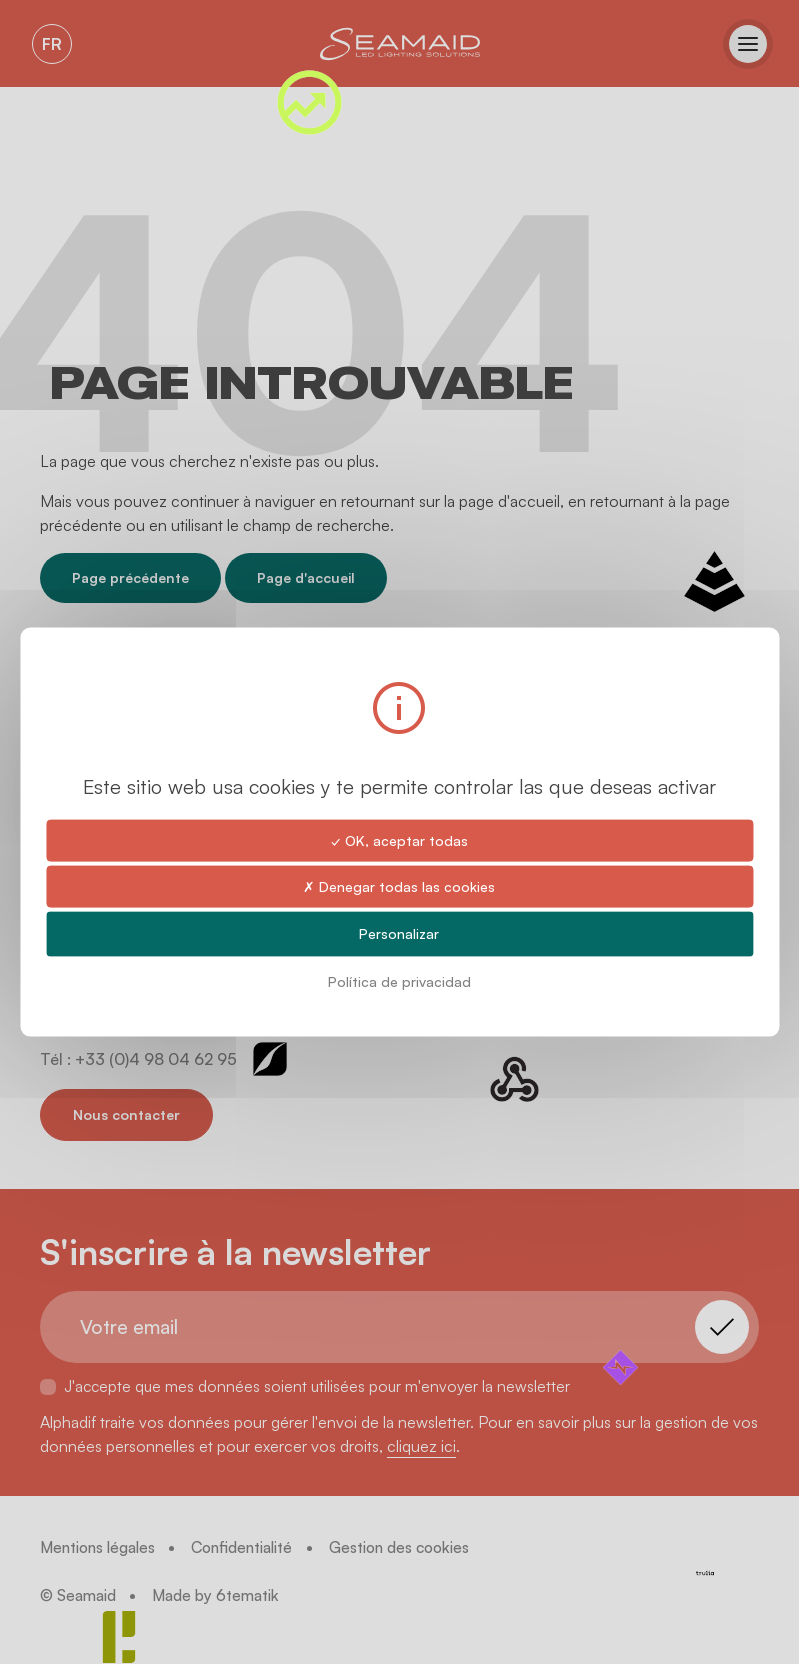  Describe the element at coordinates (270, 1059) in the screenshot. I see `pied piper company logo` at that location.